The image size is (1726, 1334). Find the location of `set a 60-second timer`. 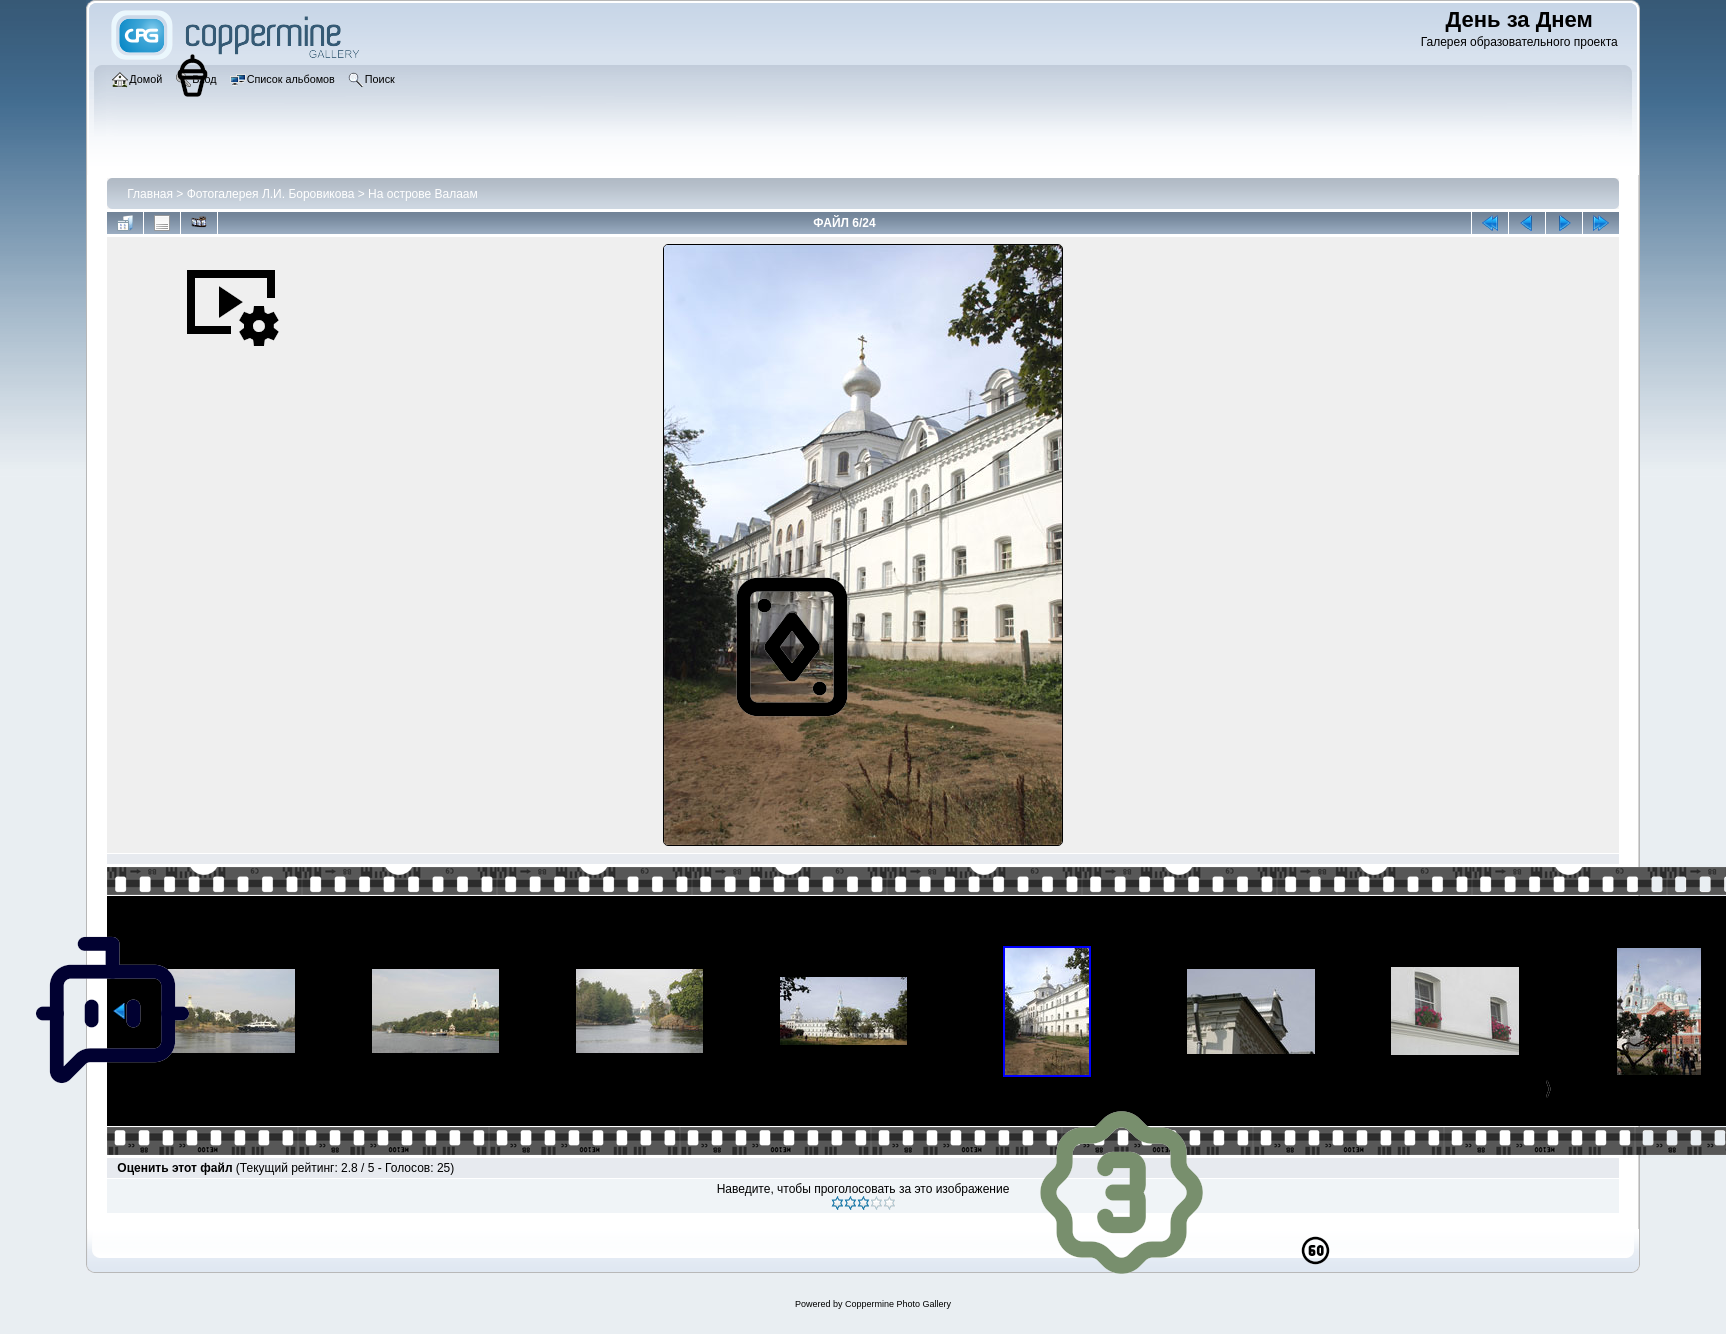

set a 60-second timer is located at coordinates (1315, 1250).